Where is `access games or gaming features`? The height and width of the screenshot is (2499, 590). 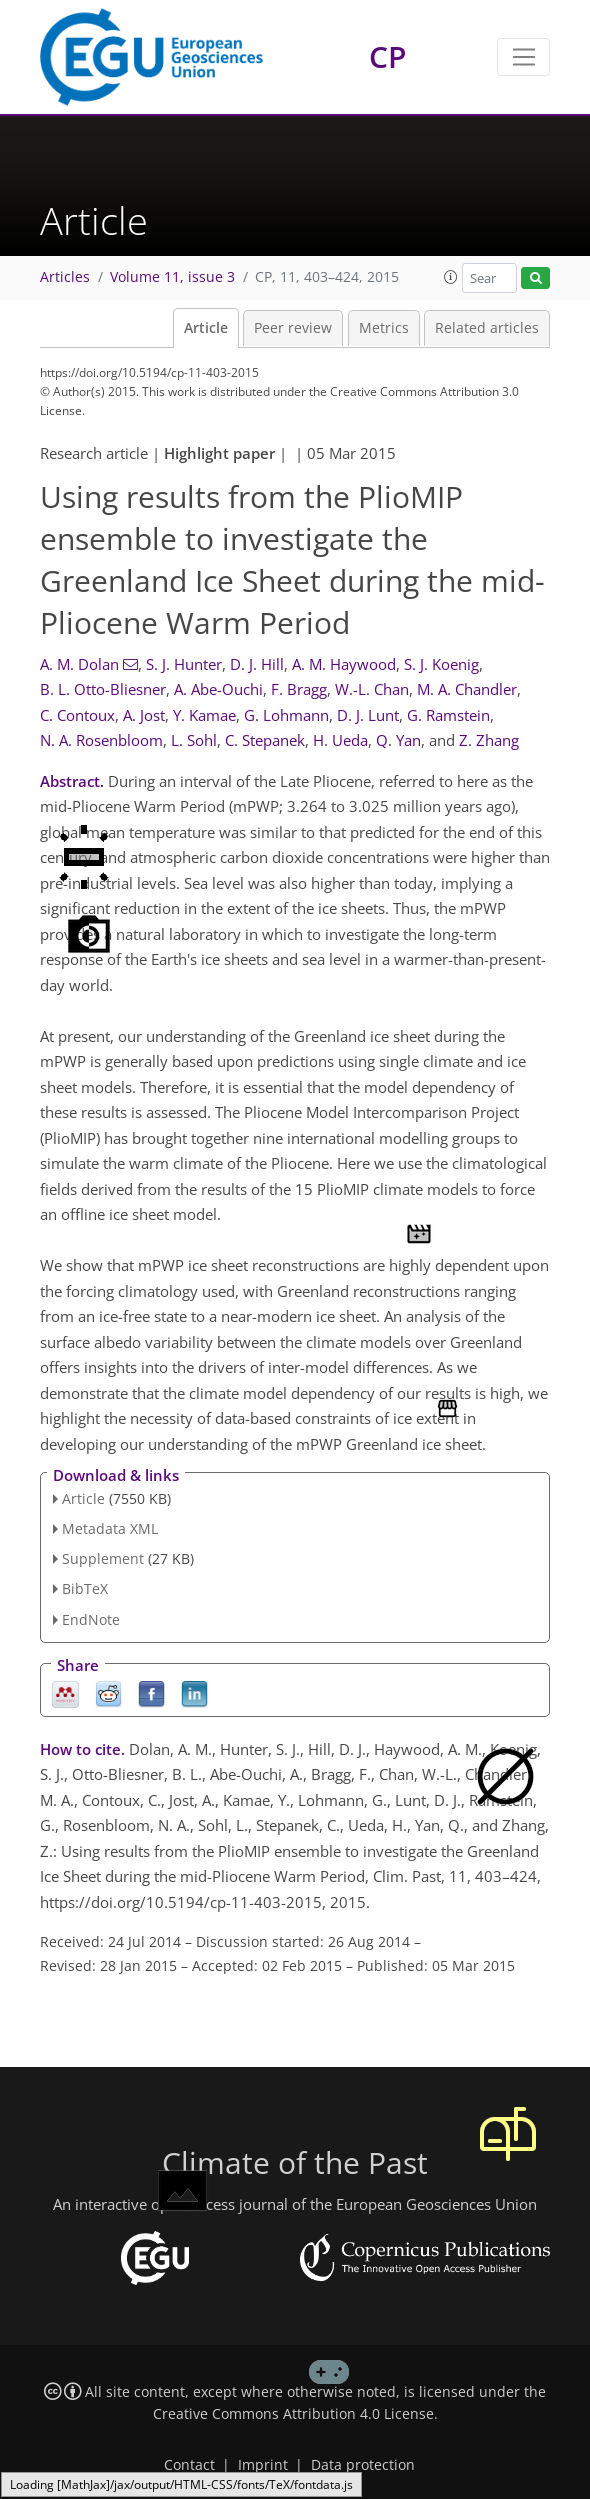 access games or gaming features is located at coordinates (329, 2372).